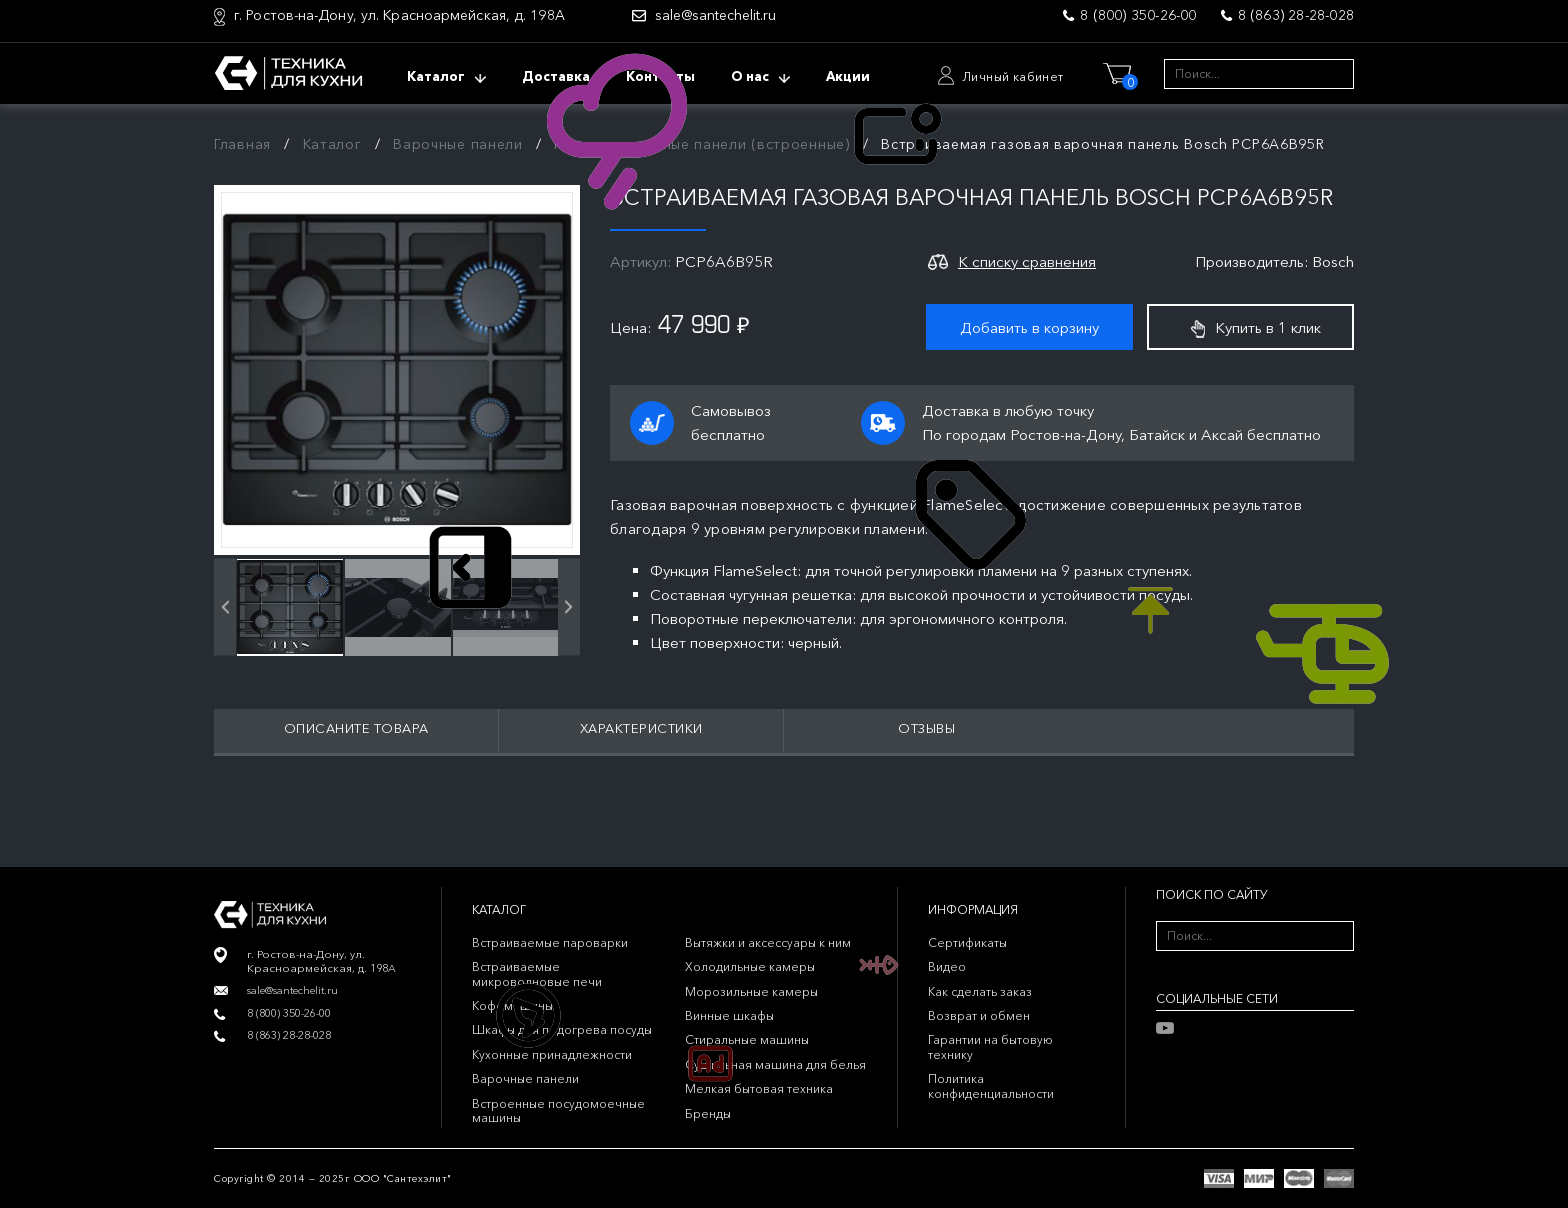  I want to click on upload a file or document, so click(1150, 609).